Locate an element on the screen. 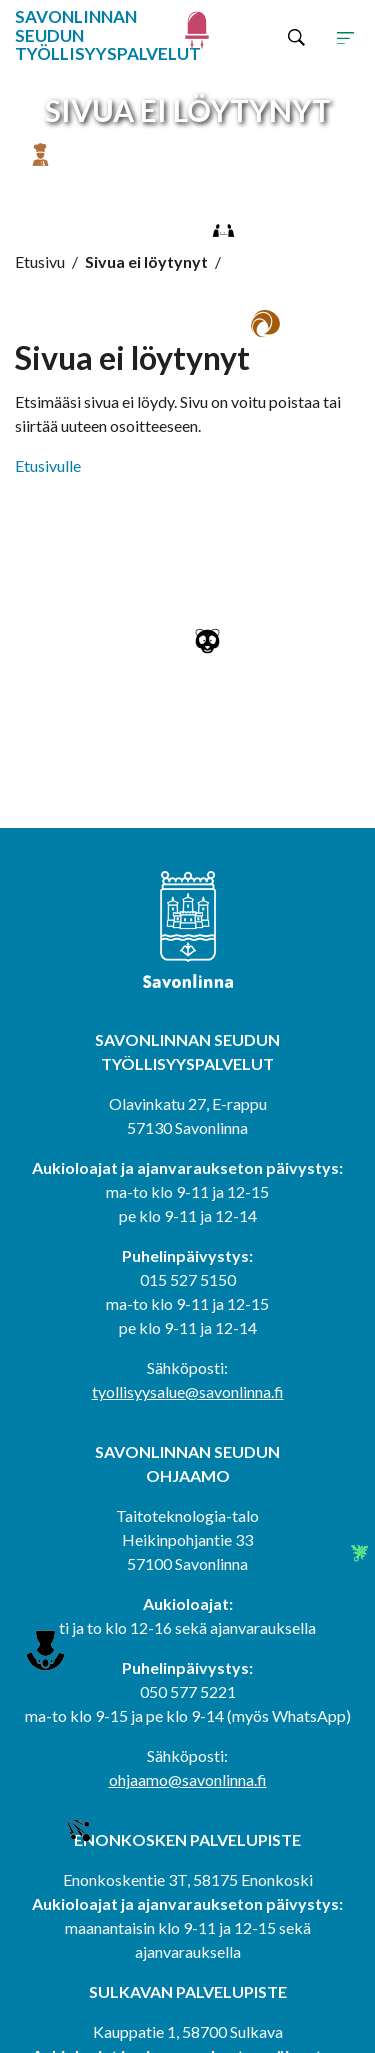 This screenshot has width=375, height=2053. find or join tabletop gaming sessions is located at coordinates (223, 230).